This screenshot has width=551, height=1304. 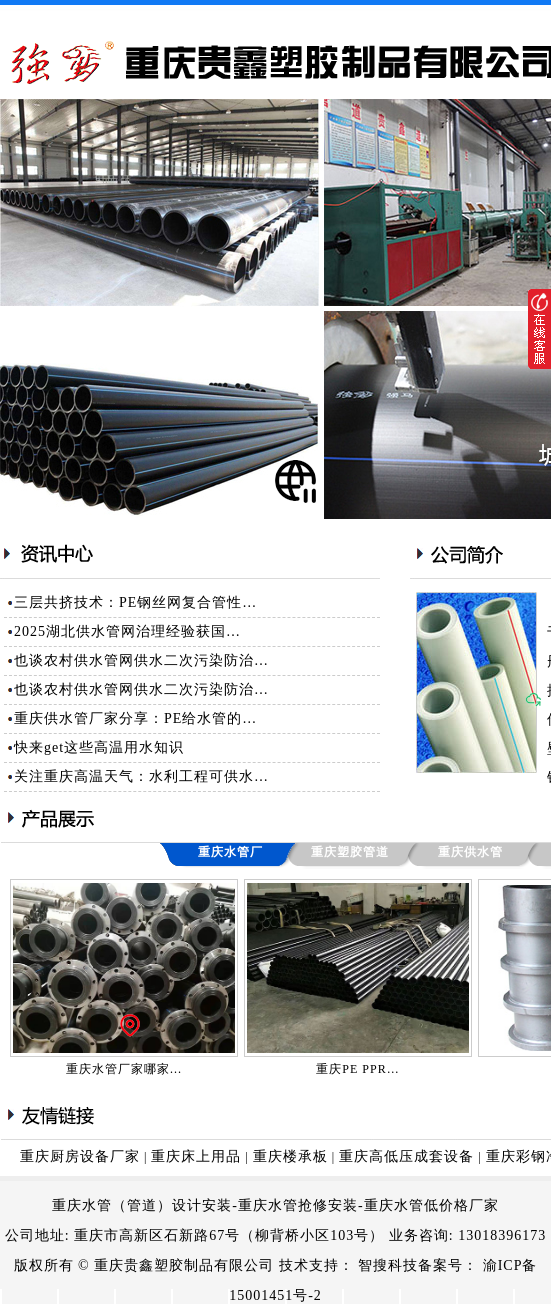 What do you see at coordinates (130, 1025) in the screenshot?
I see `view or set a location on the map` at bounding box center [130, 1025].